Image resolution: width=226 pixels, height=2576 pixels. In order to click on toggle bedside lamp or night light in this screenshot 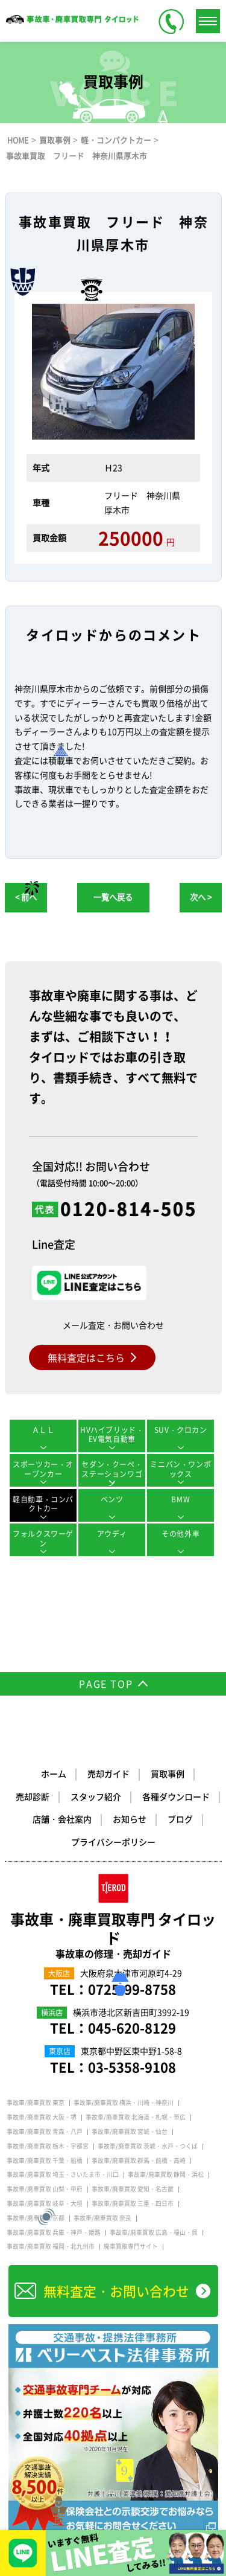, I will do `click(120, 1984)`.